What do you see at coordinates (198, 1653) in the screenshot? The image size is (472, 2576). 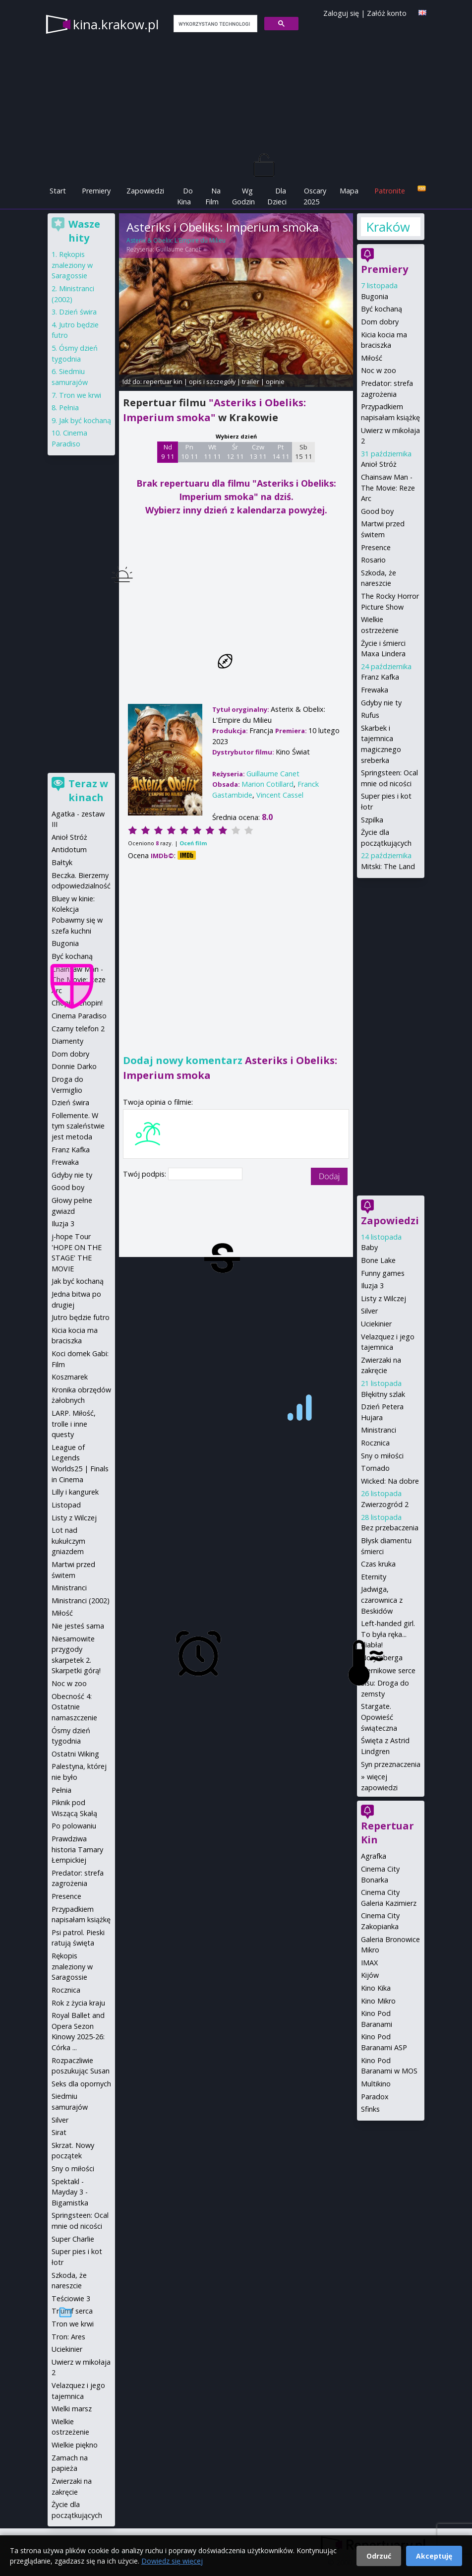 I see `set or manage alarms` at bounding box center [198, 1653].